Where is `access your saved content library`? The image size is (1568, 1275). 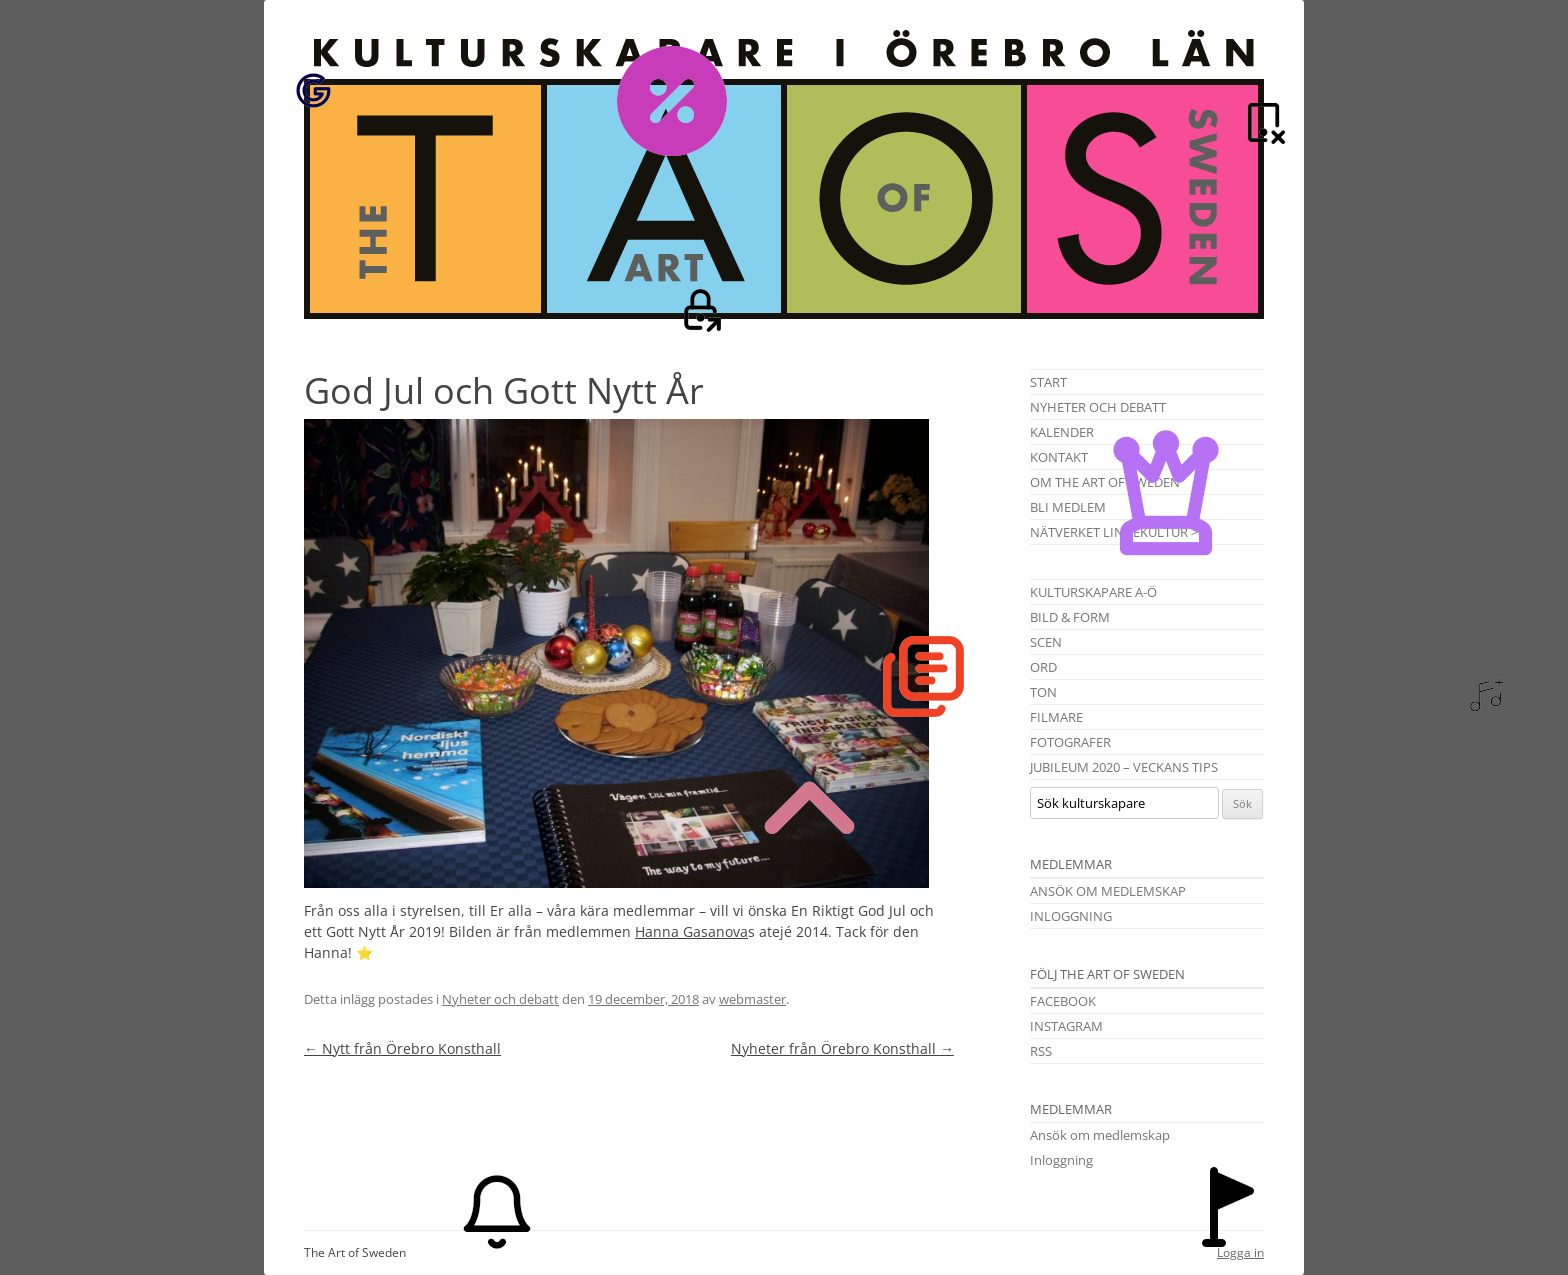 access your saved content library is located at coordinates (923, 676).